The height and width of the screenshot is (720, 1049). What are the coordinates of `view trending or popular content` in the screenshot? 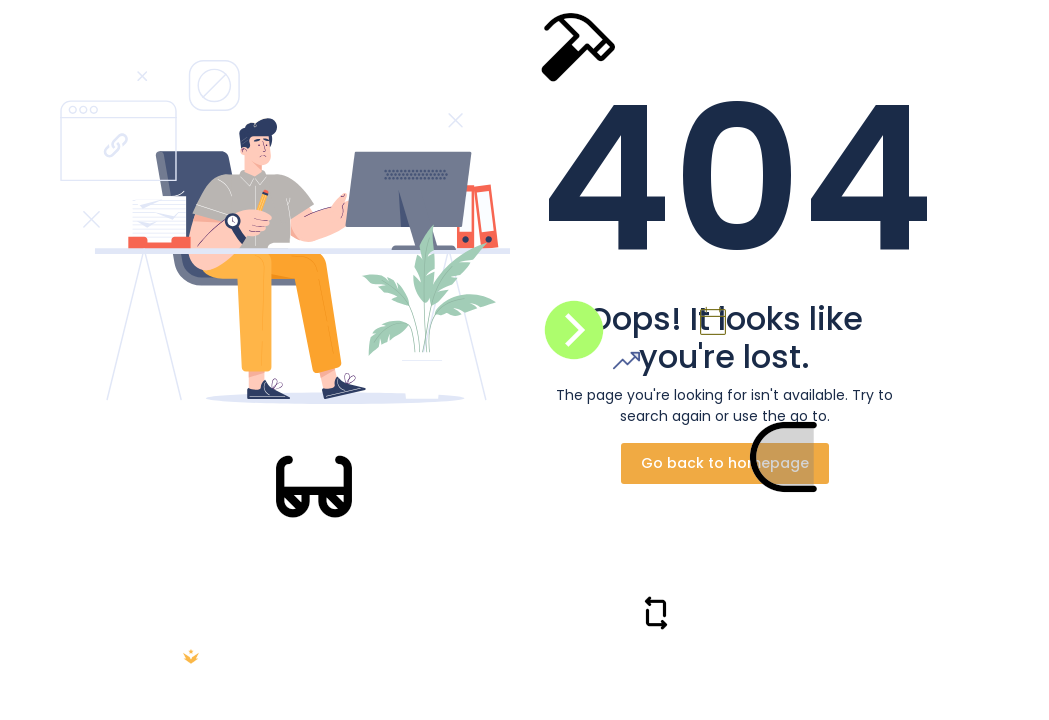 It's located at (626, 361).